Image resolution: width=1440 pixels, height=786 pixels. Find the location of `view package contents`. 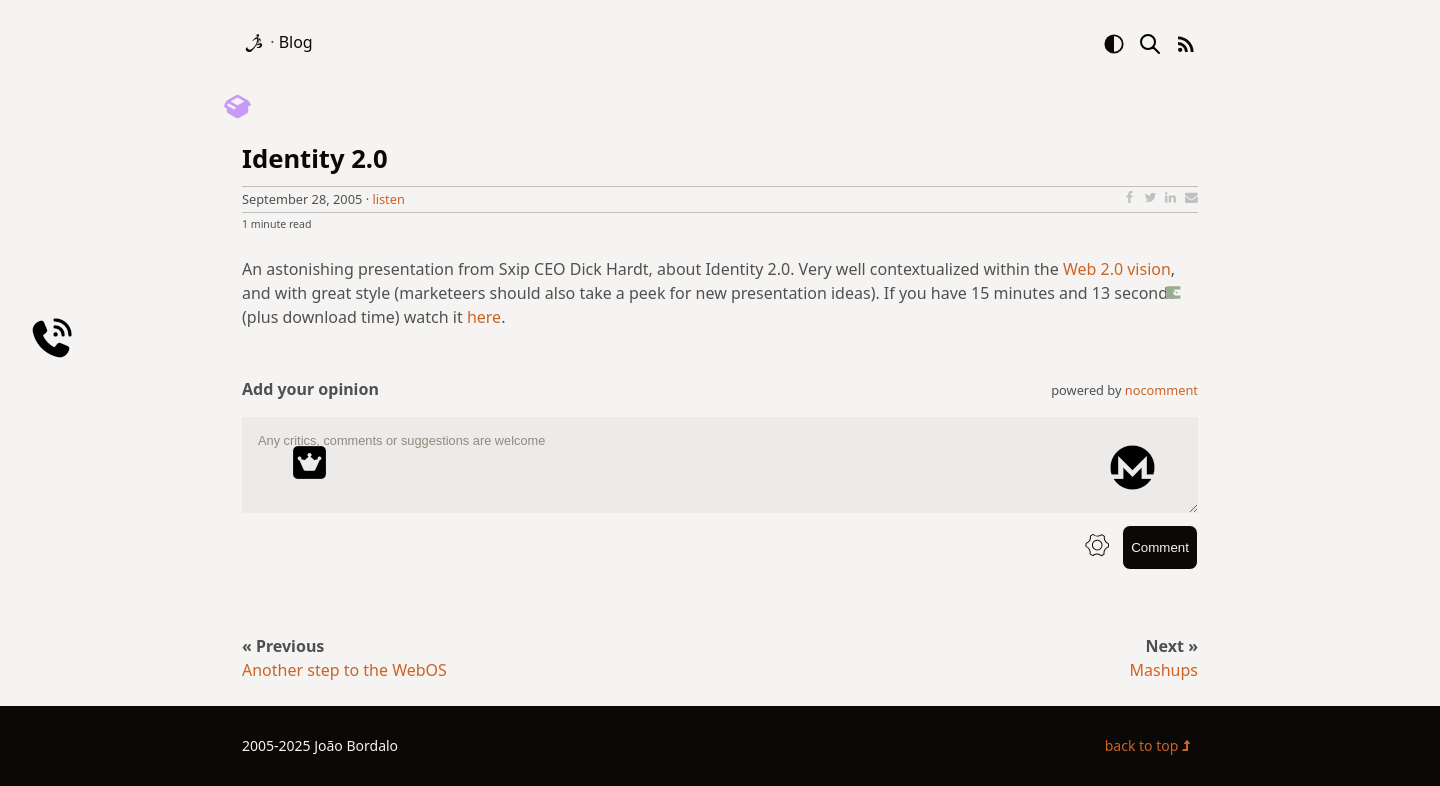

view package contents is located at coordinates (237, 106).